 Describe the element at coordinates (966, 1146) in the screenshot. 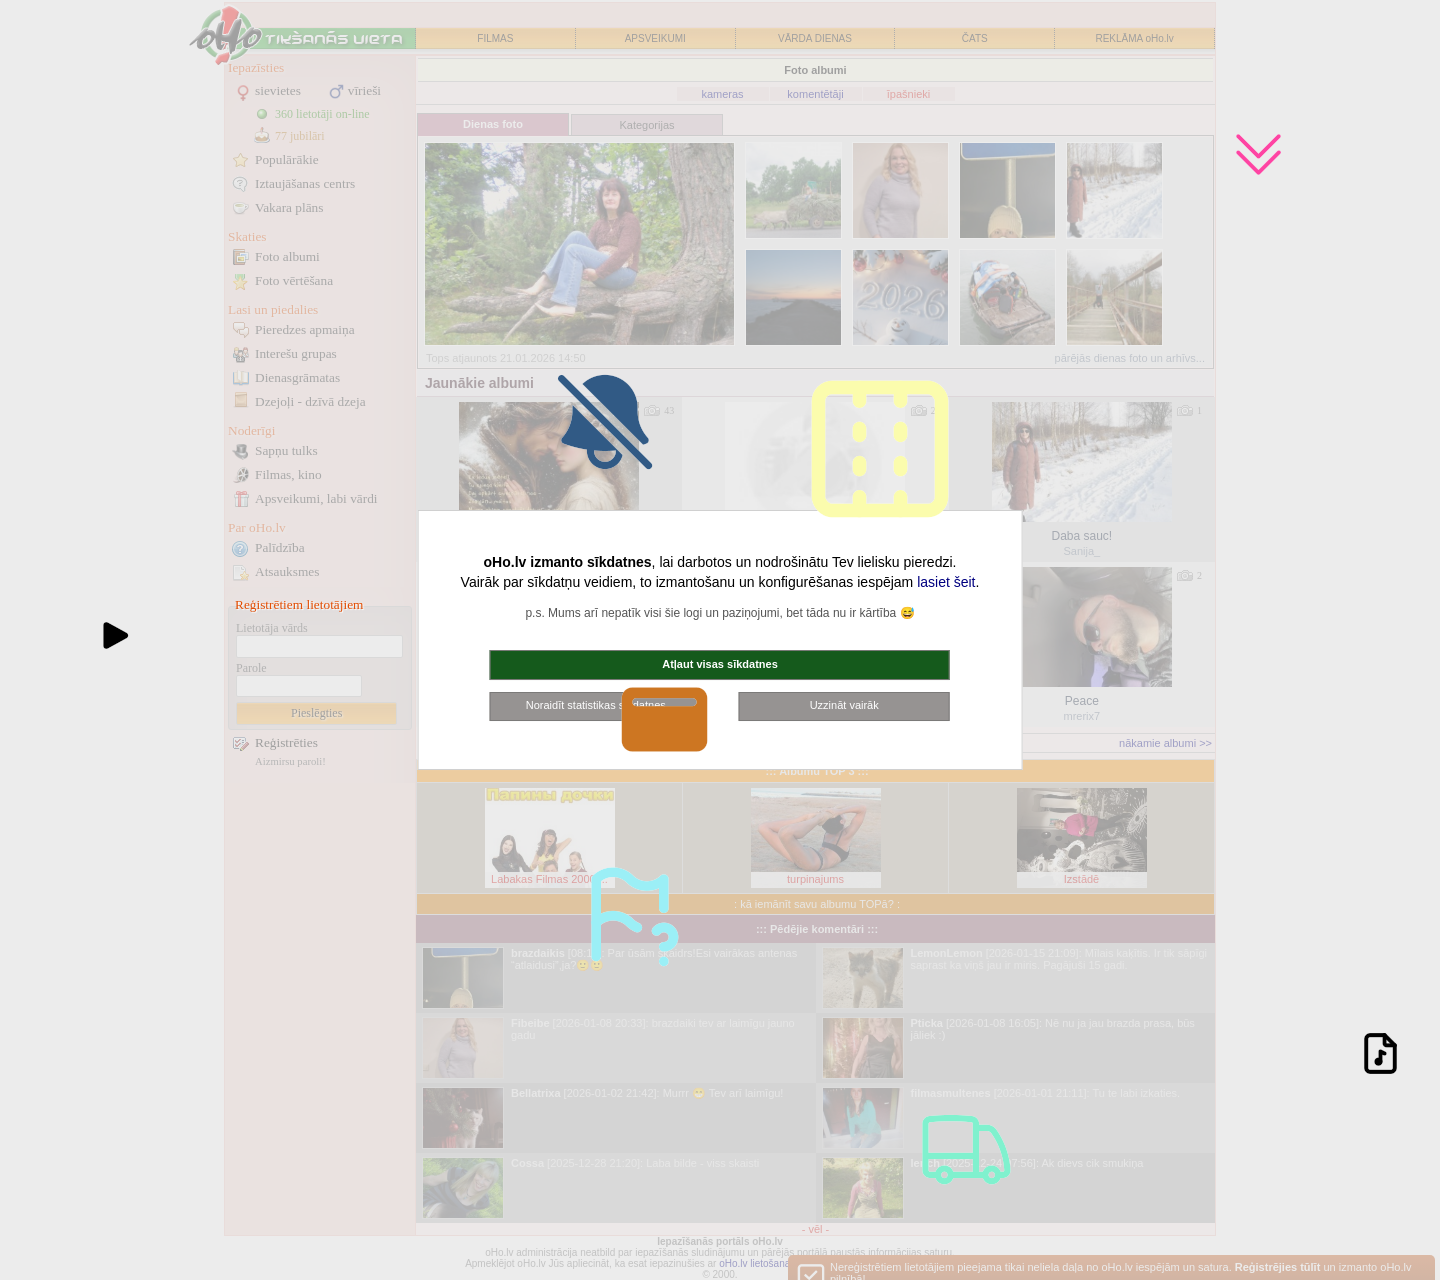

I see `track your delivery status` at that location.